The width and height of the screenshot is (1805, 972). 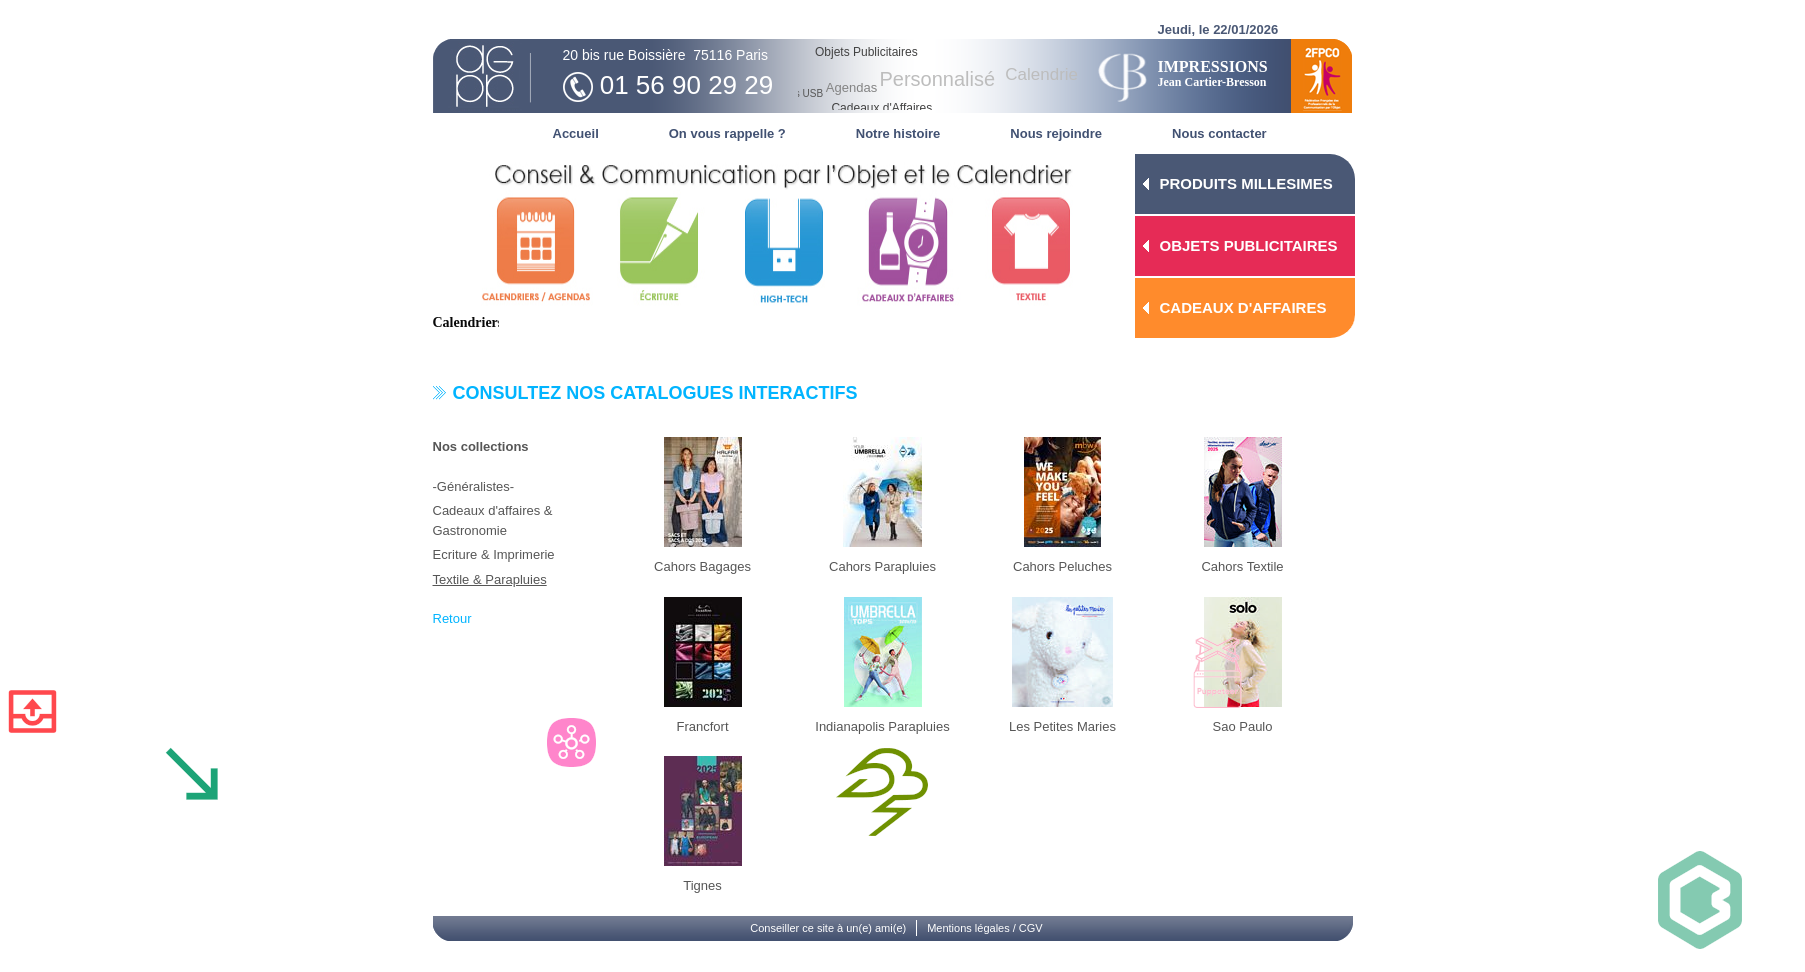 What do you see at coordinates (571, 742) in the screenshot?
I see `open the SmartThings app` at bounding box center [571, 742].